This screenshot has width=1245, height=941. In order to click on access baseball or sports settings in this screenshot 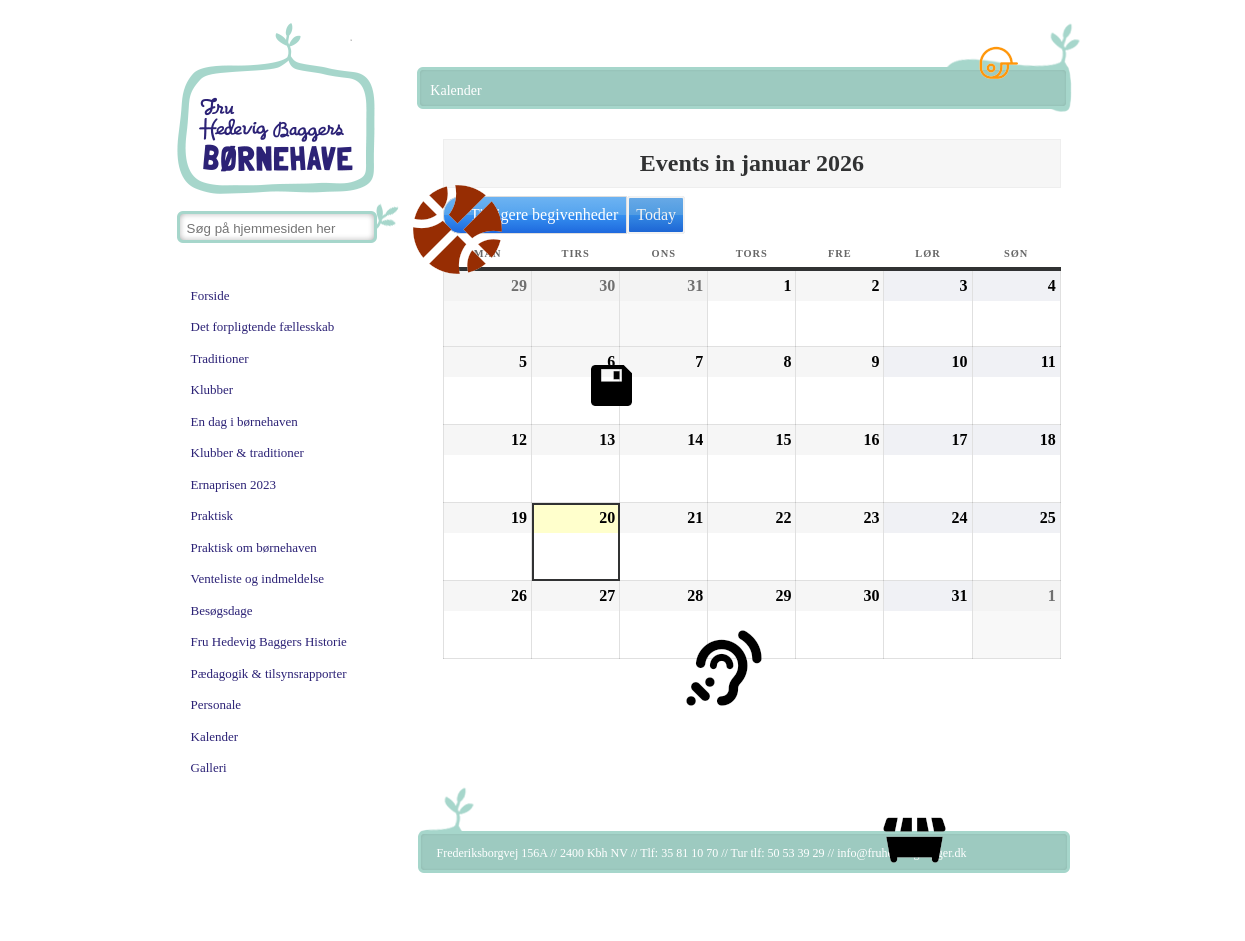, I will do `click(997, 63)`.